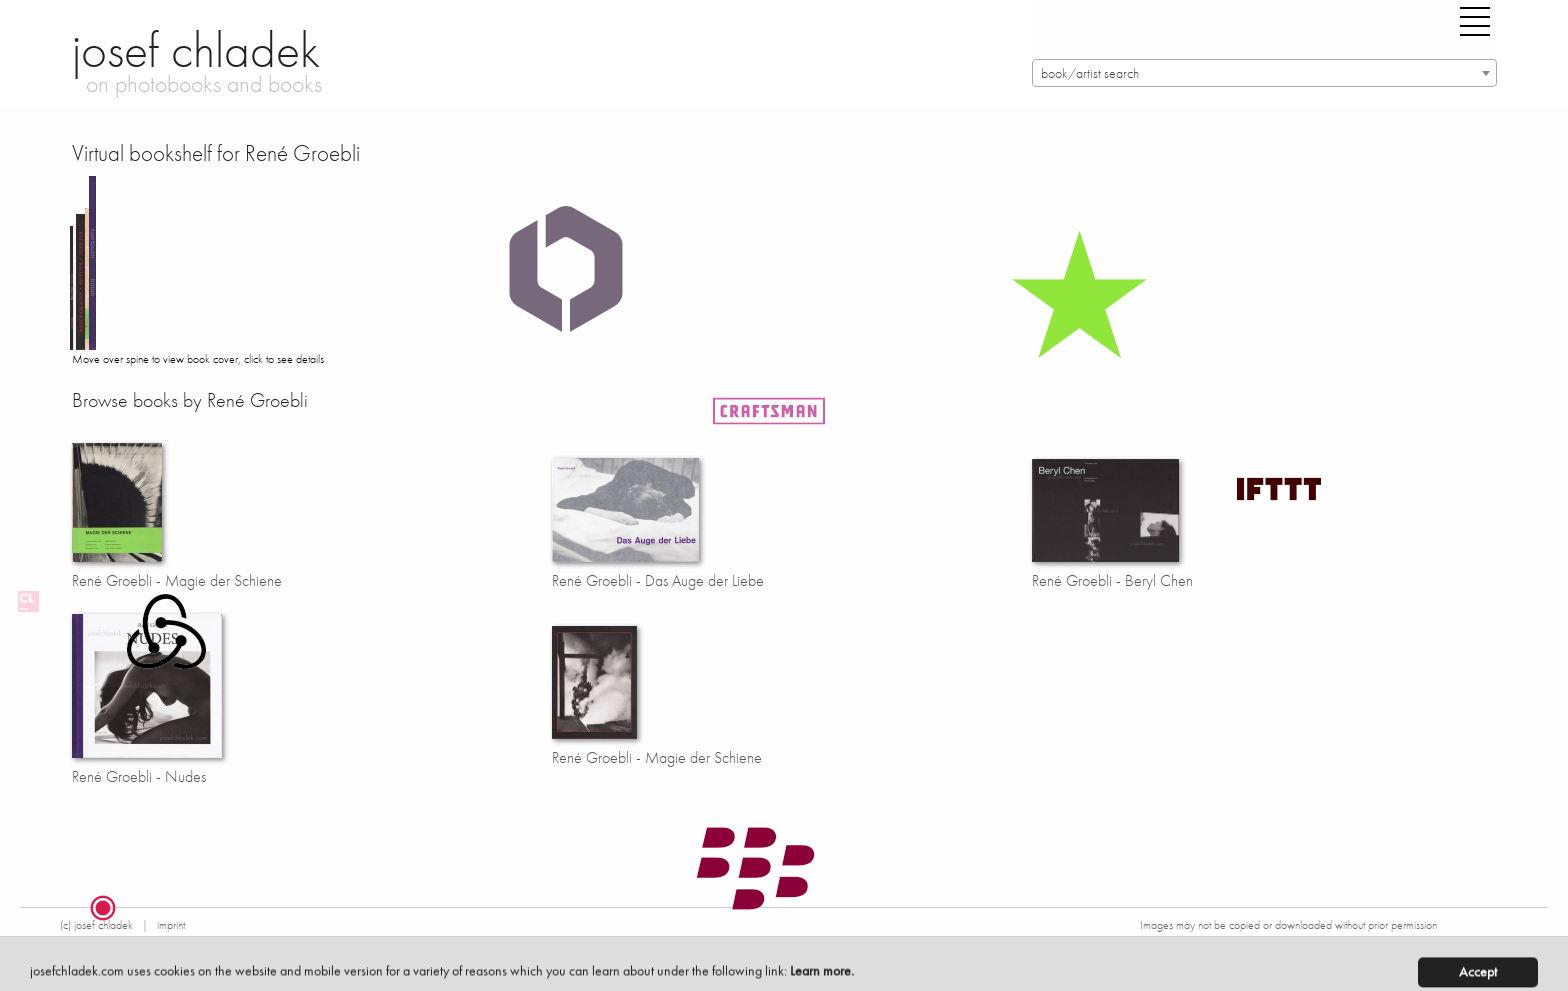 Image resolution: width=1568 pixels, height=991 pixels. Describe the element at coordinates (1079, 294) in the screenshot. I see `open the Macy's app or website` at that location.